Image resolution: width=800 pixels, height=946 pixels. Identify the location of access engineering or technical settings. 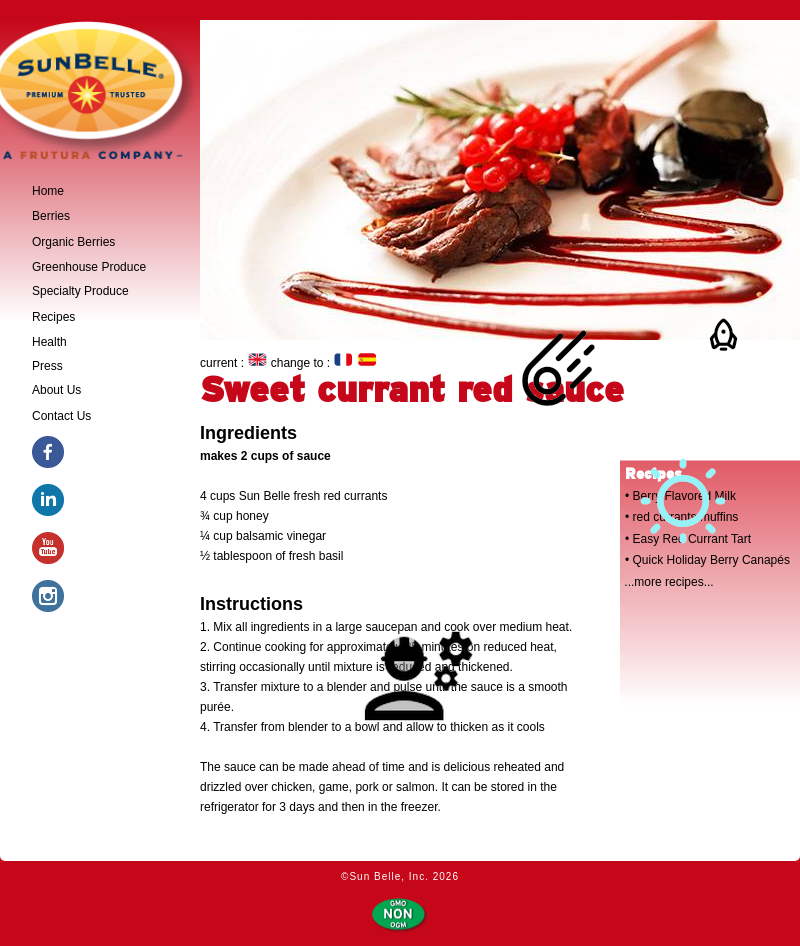
(419, 676).